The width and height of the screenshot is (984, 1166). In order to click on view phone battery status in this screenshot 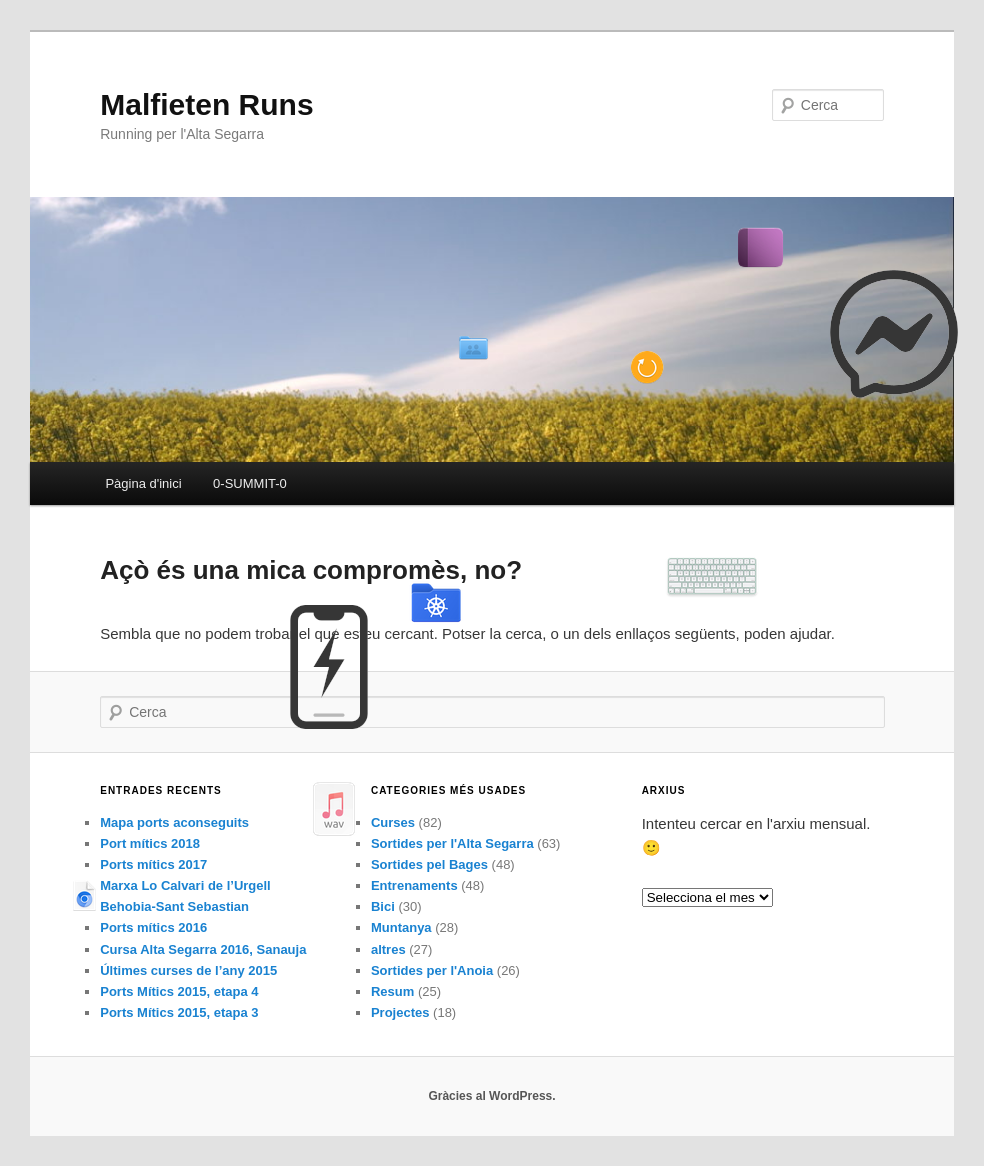, I will do `click(329, 667)`.